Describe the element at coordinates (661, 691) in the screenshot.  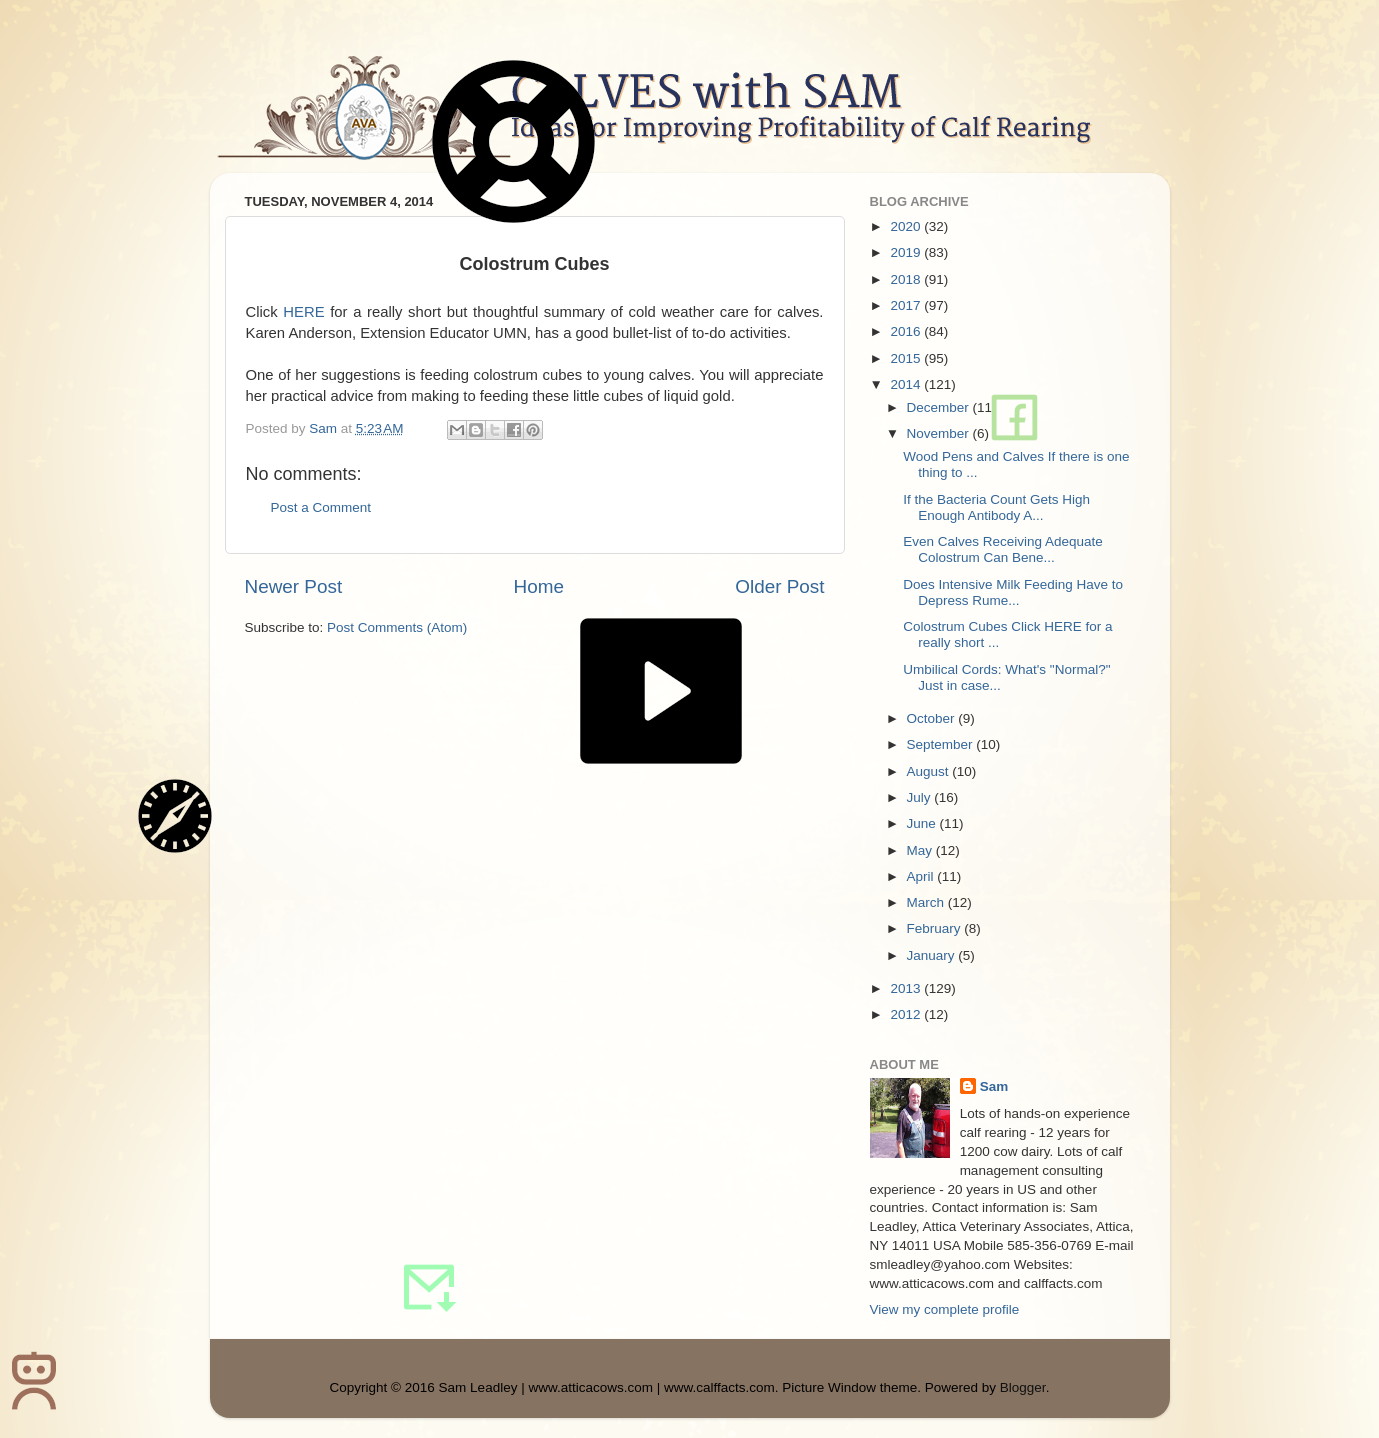
I see `play a video or movie` at that location.